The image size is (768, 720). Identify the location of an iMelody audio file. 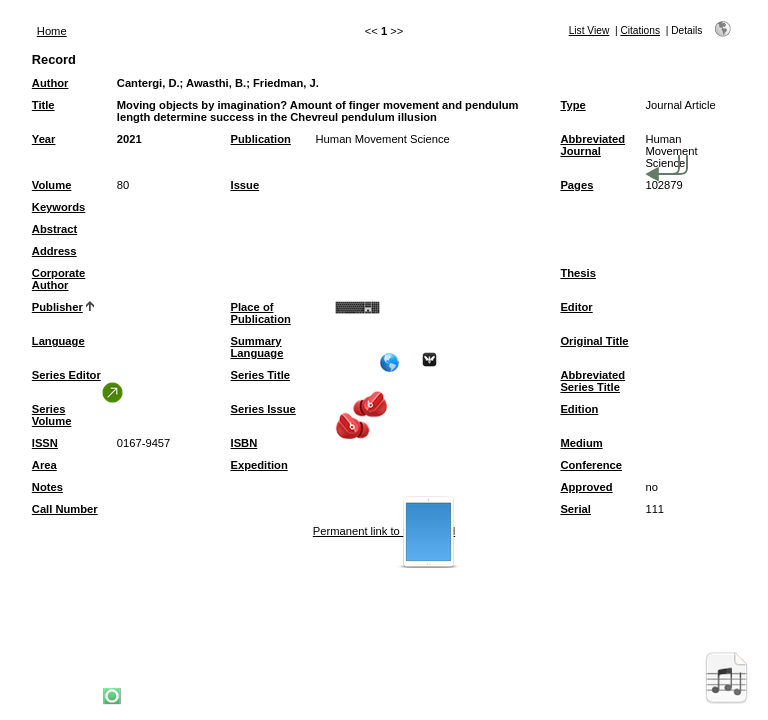
(726, 677).